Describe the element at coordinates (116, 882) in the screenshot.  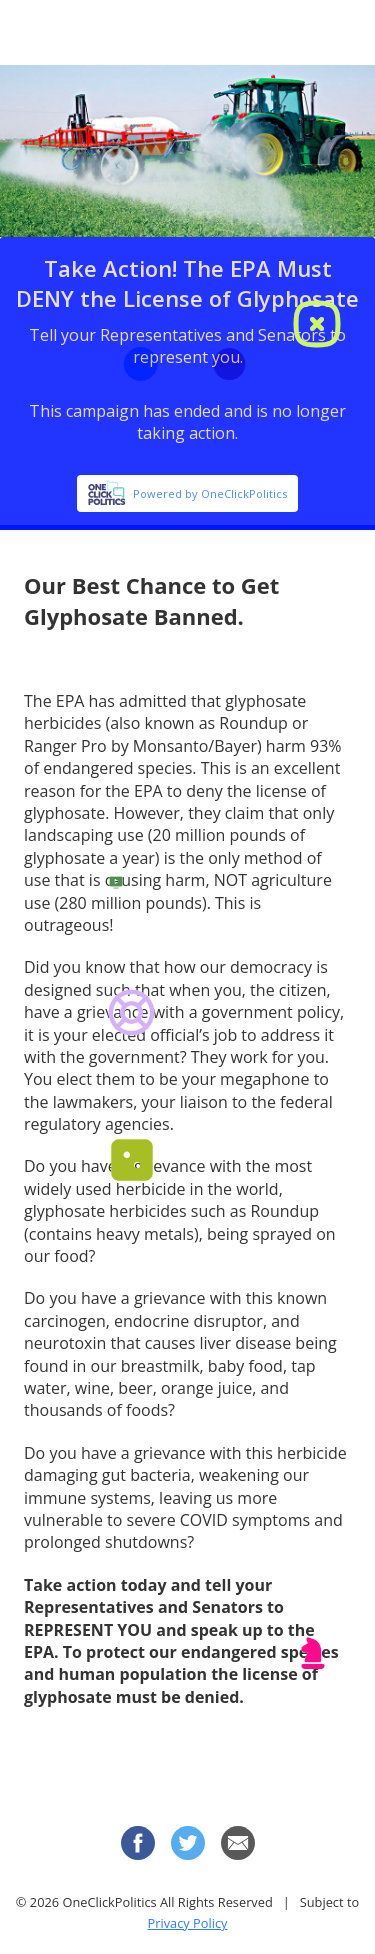
I see `play video on display` at that location.